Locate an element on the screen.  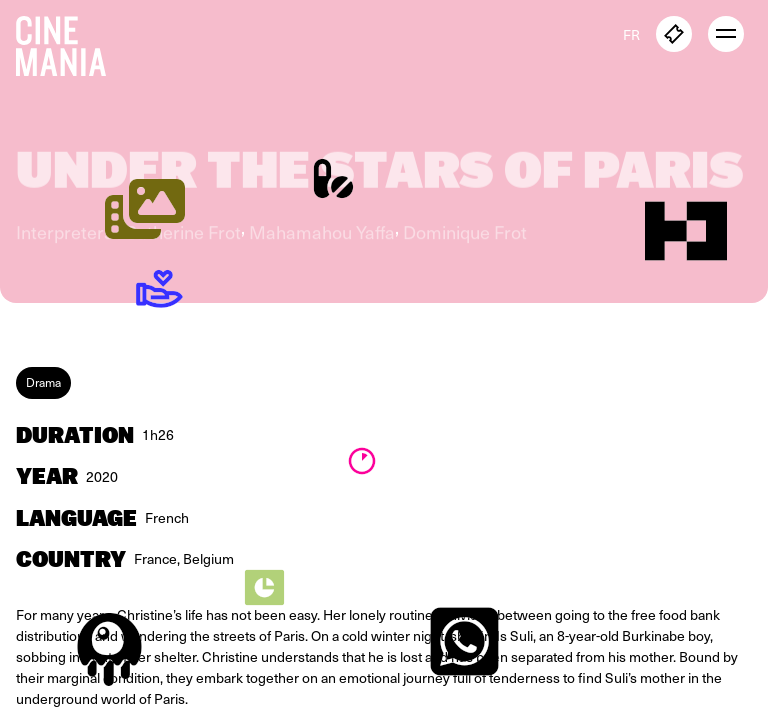
view medication reminders is located at coordinates (333, 178).